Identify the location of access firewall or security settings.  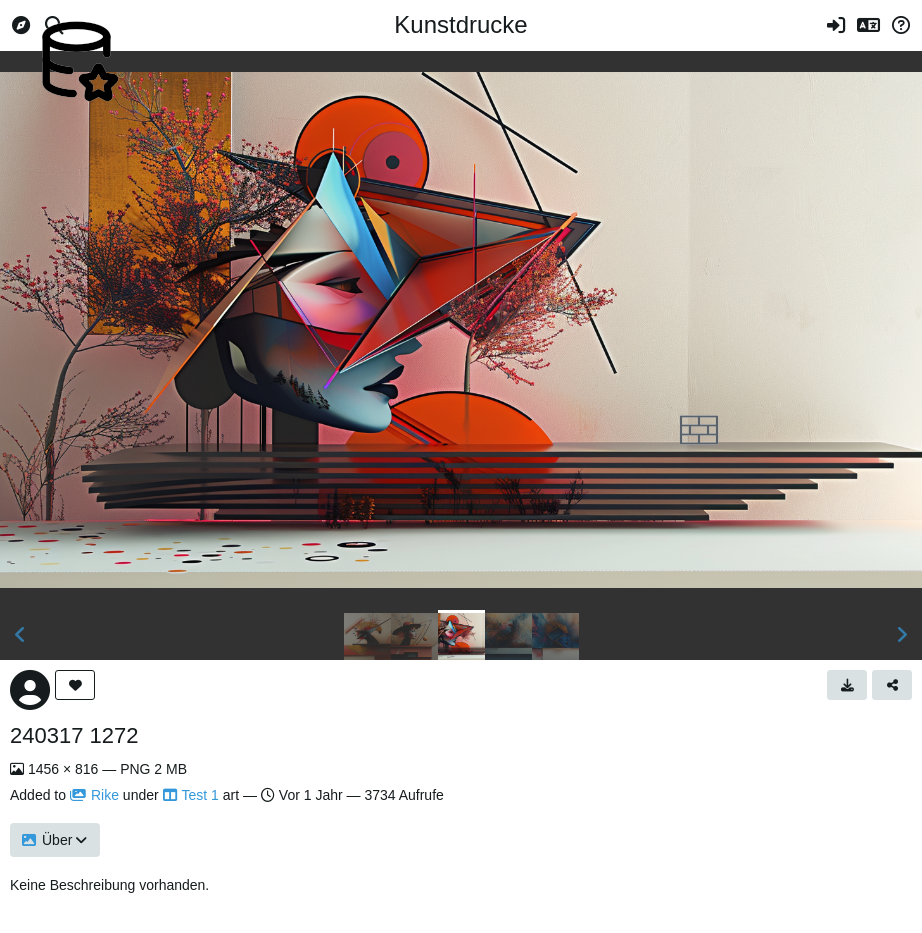
(699, 430).